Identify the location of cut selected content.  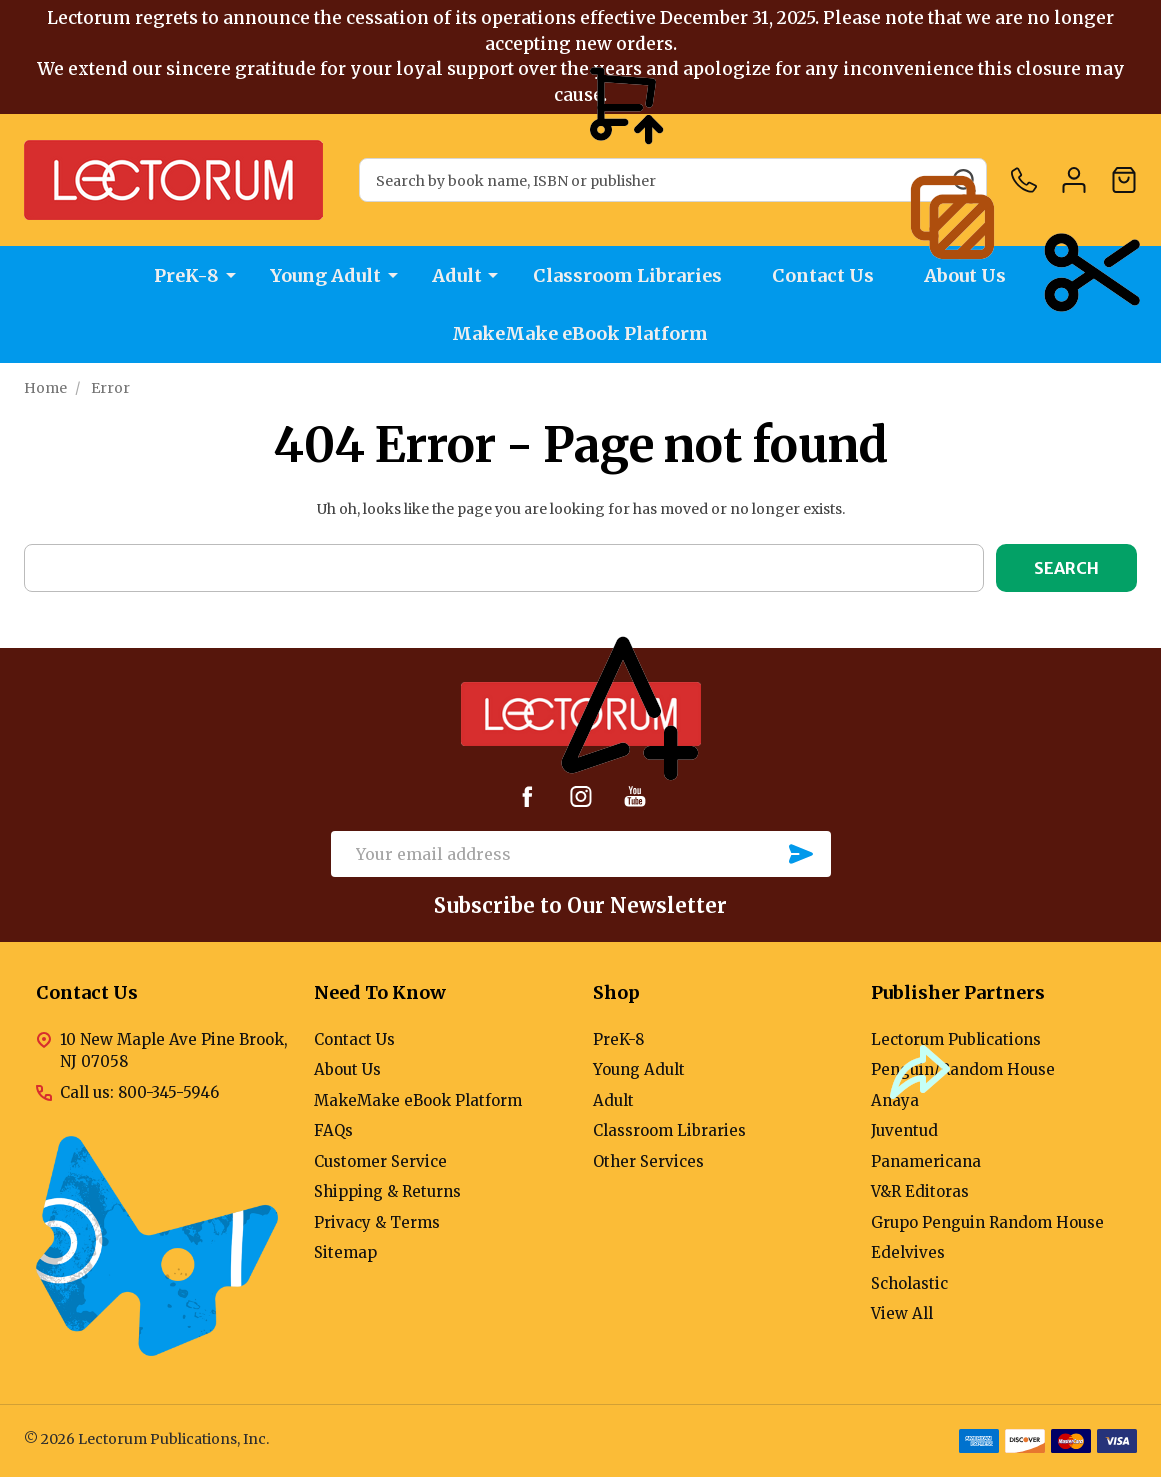
(1090, 272).